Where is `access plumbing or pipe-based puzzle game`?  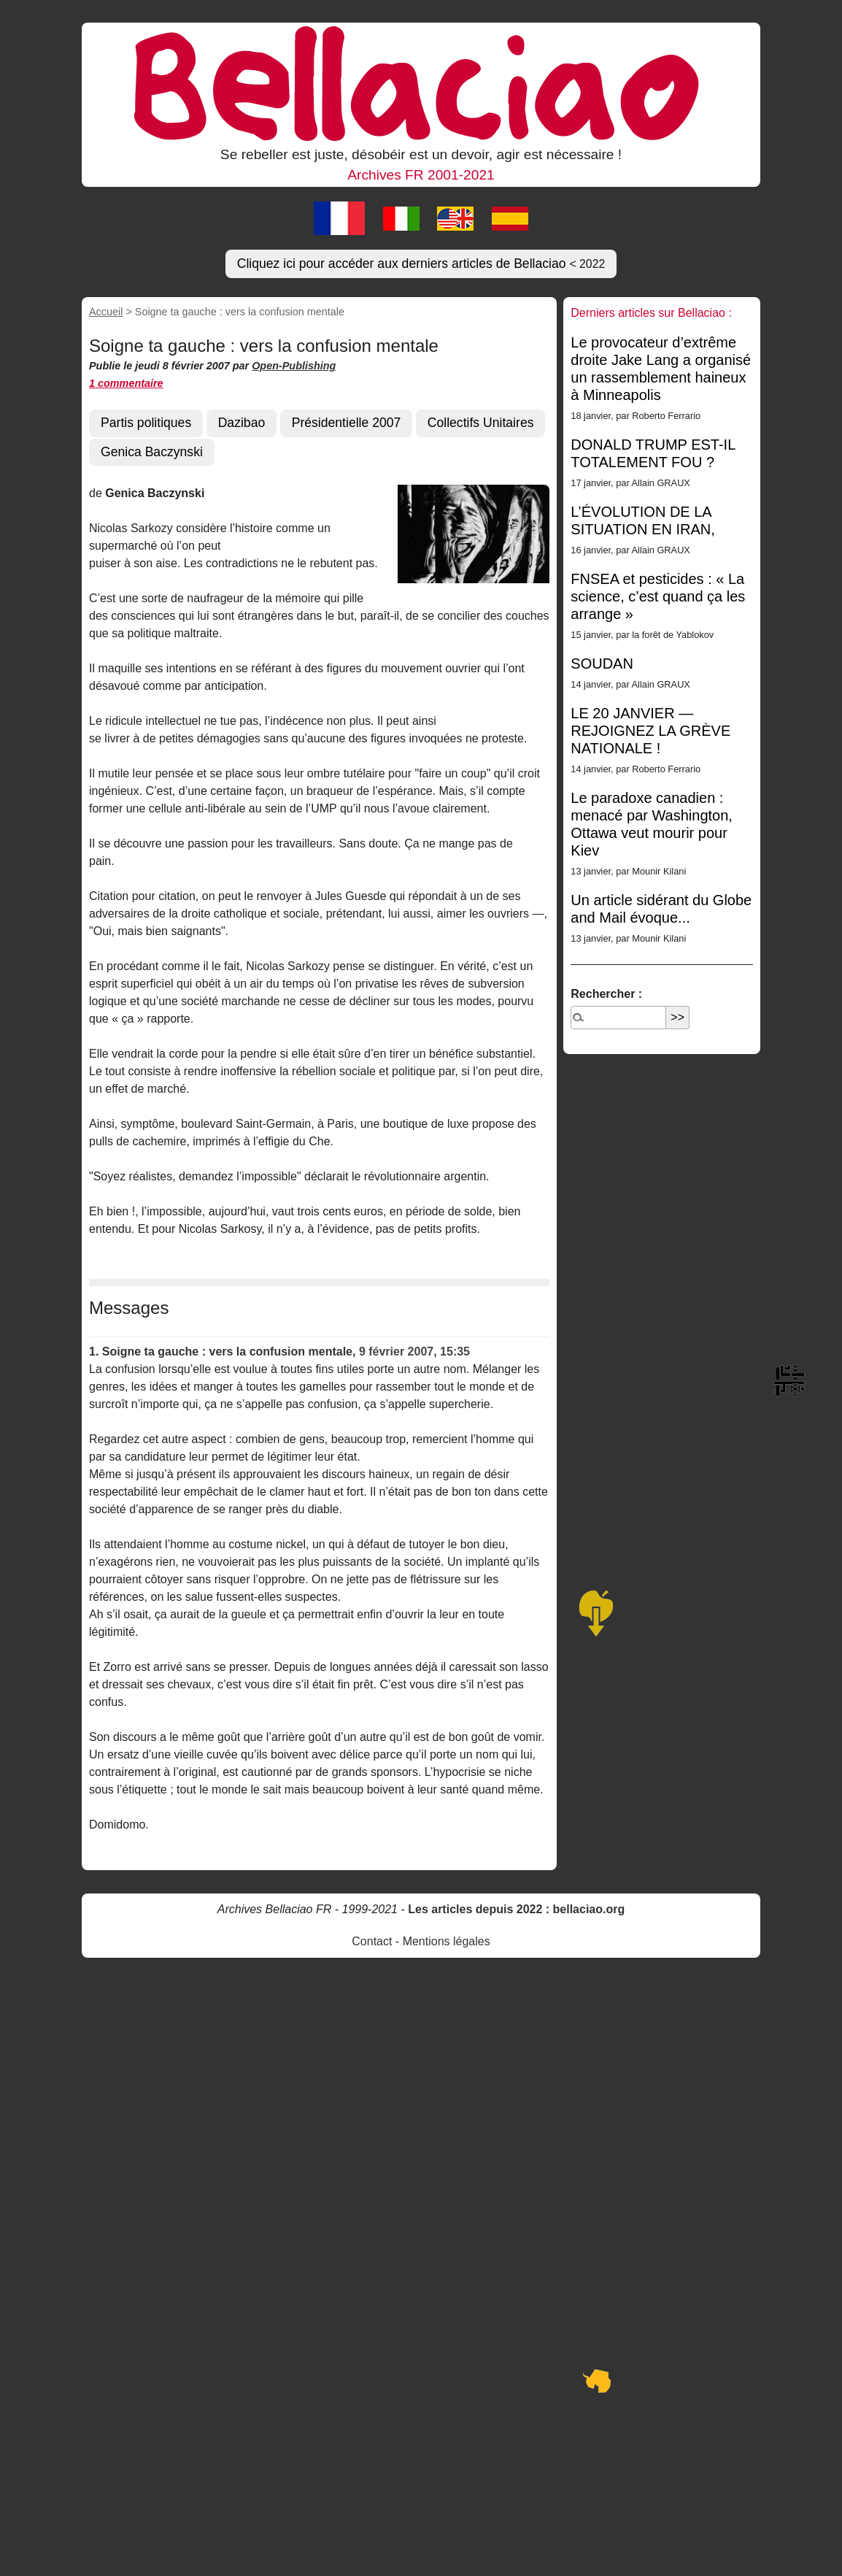 access plumbing or pipe-based puzzle game is located at coordinates (789, 1380).